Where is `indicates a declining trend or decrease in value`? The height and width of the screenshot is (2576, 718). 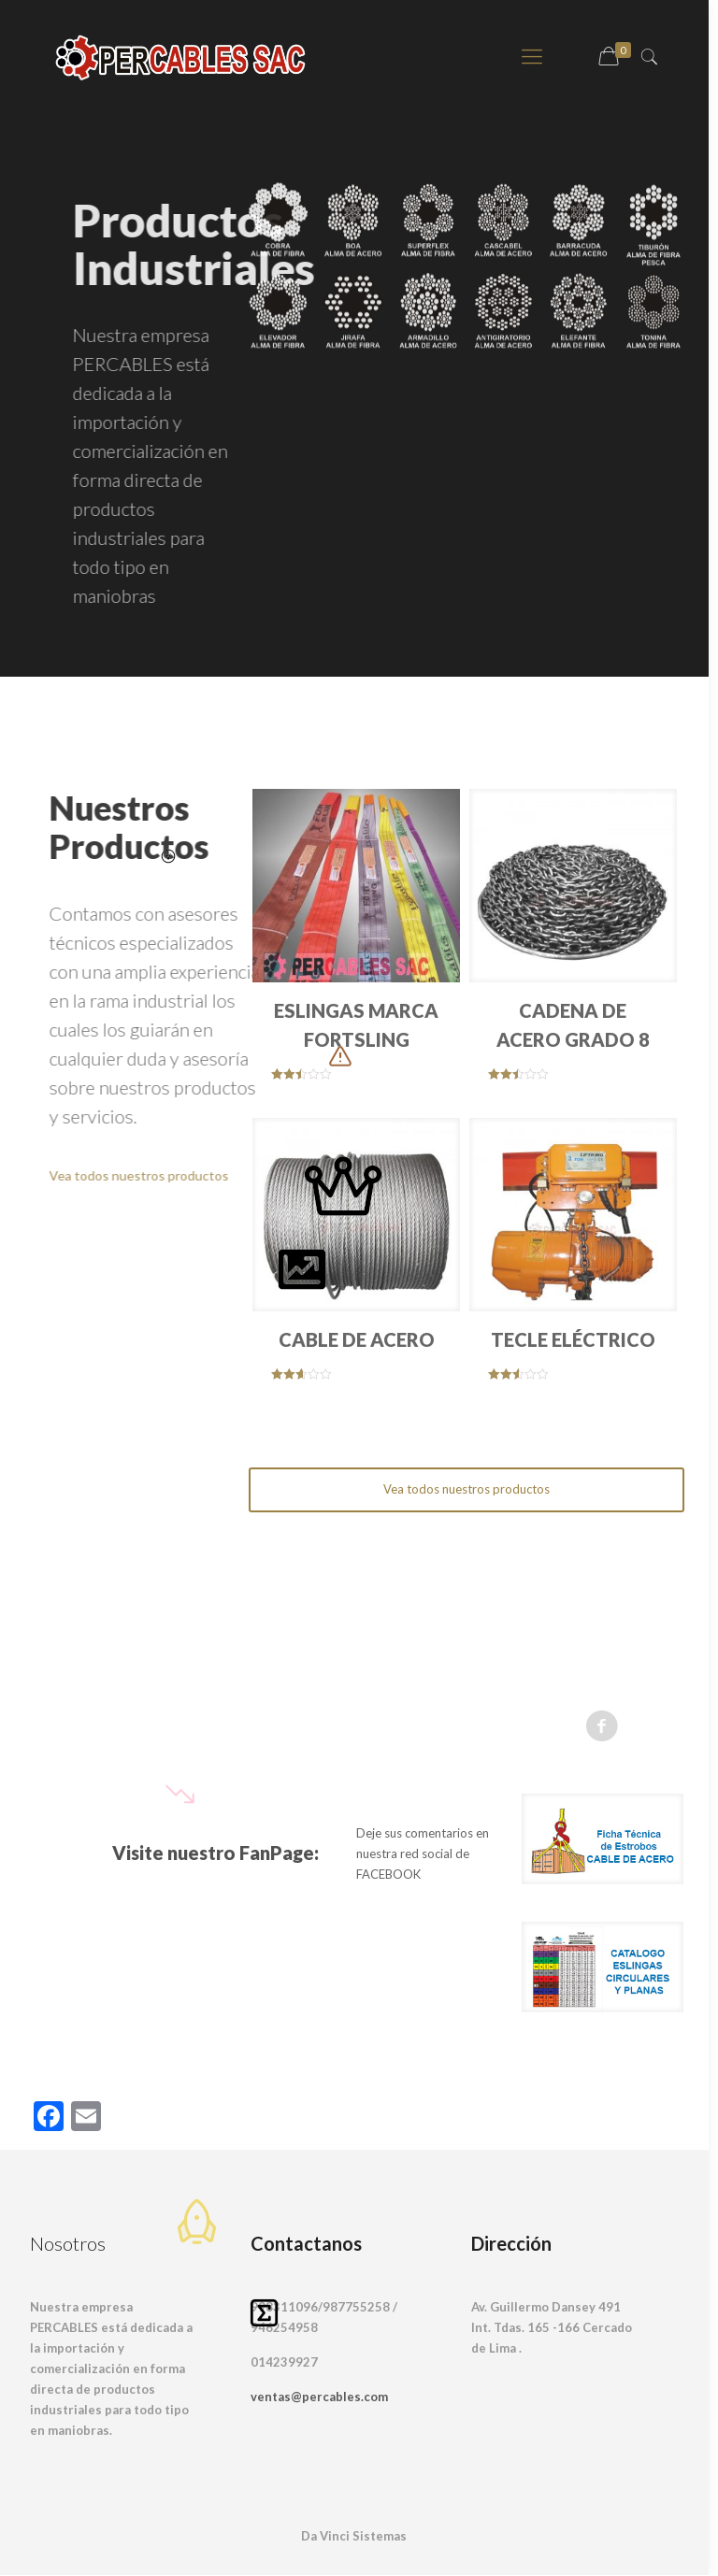 indicates a declining trend or decrease in value is located at coordinates (180, 1794).